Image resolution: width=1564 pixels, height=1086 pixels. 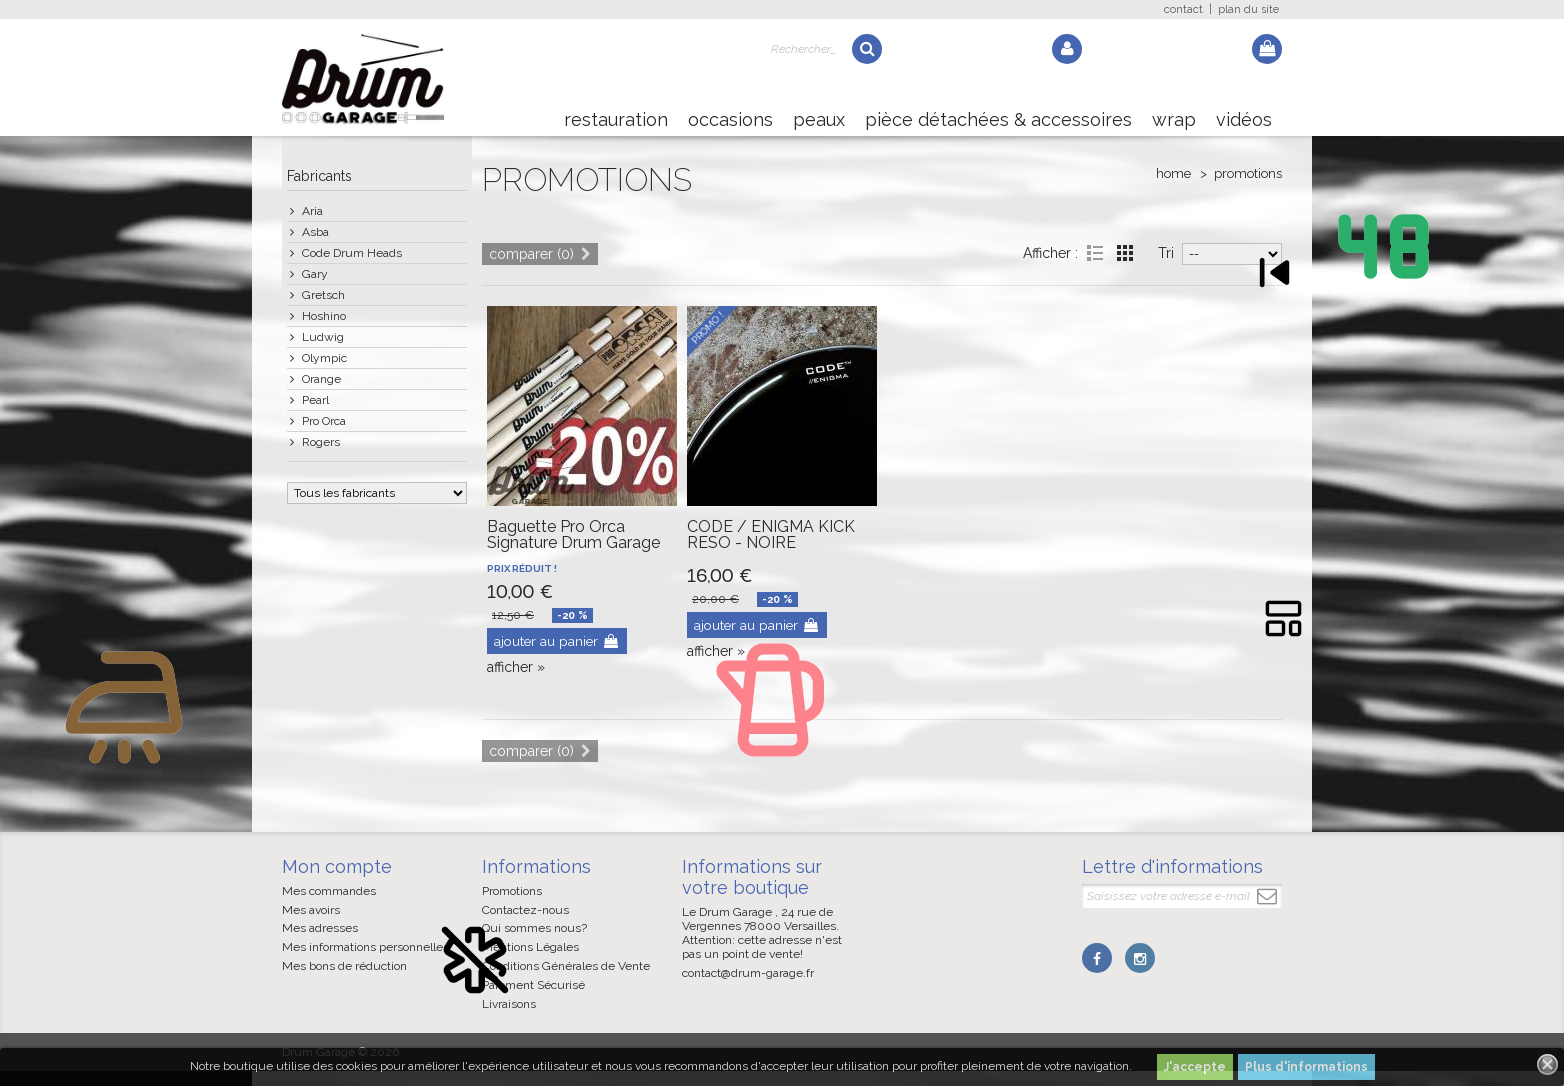 What do you see at coordinates (475, 960) in the screenshot?
I see `medical services unavailable` at bounding box center [475, 960].